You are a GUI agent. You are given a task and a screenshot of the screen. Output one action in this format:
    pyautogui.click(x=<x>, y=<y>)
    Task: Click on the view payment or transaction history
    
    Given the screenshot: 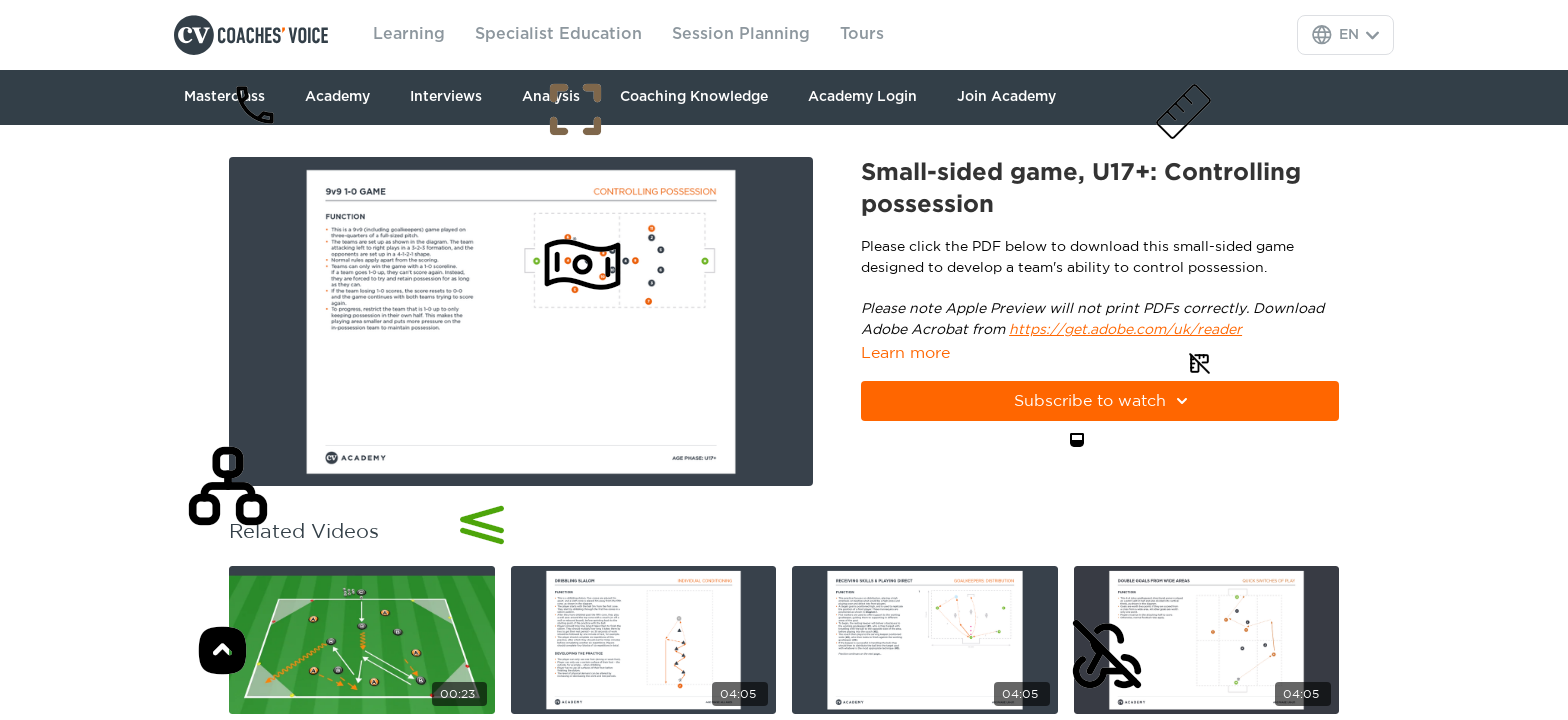 What is the action you would take?
    pyautogui.click(x=582, y=264)
    